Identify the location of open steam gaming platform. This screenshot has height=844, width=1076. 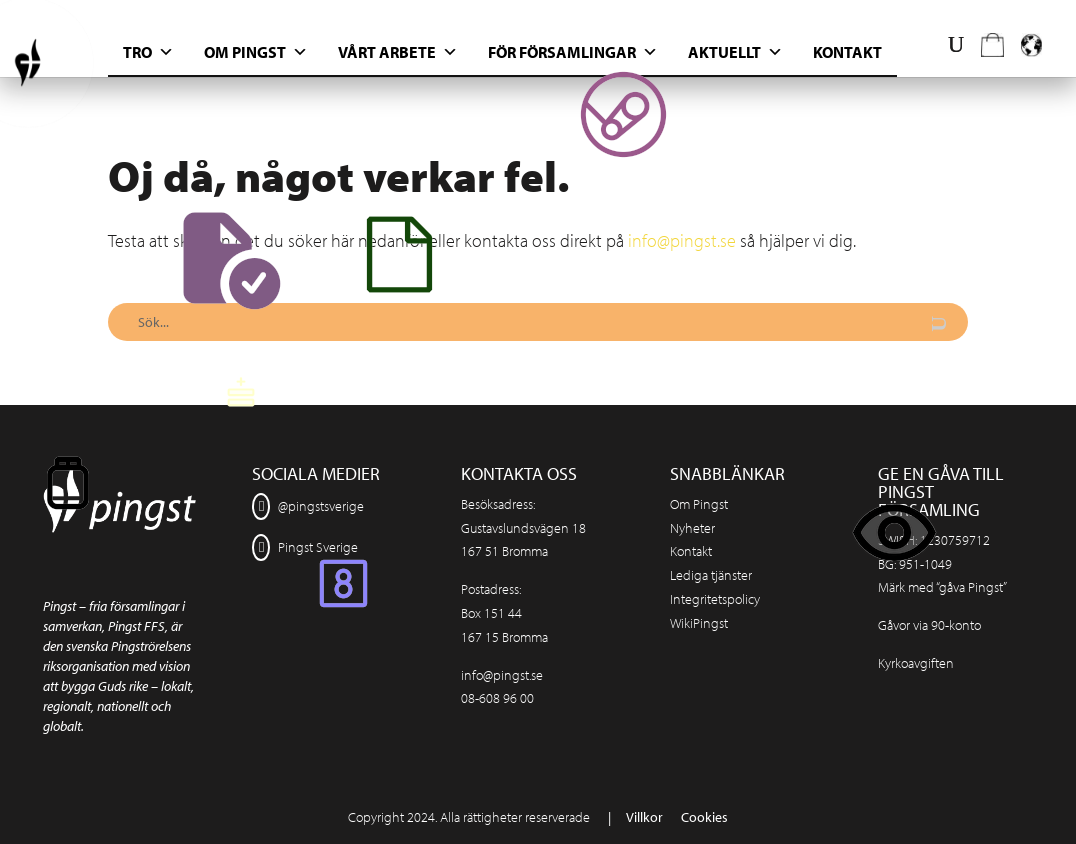
(623, 114).